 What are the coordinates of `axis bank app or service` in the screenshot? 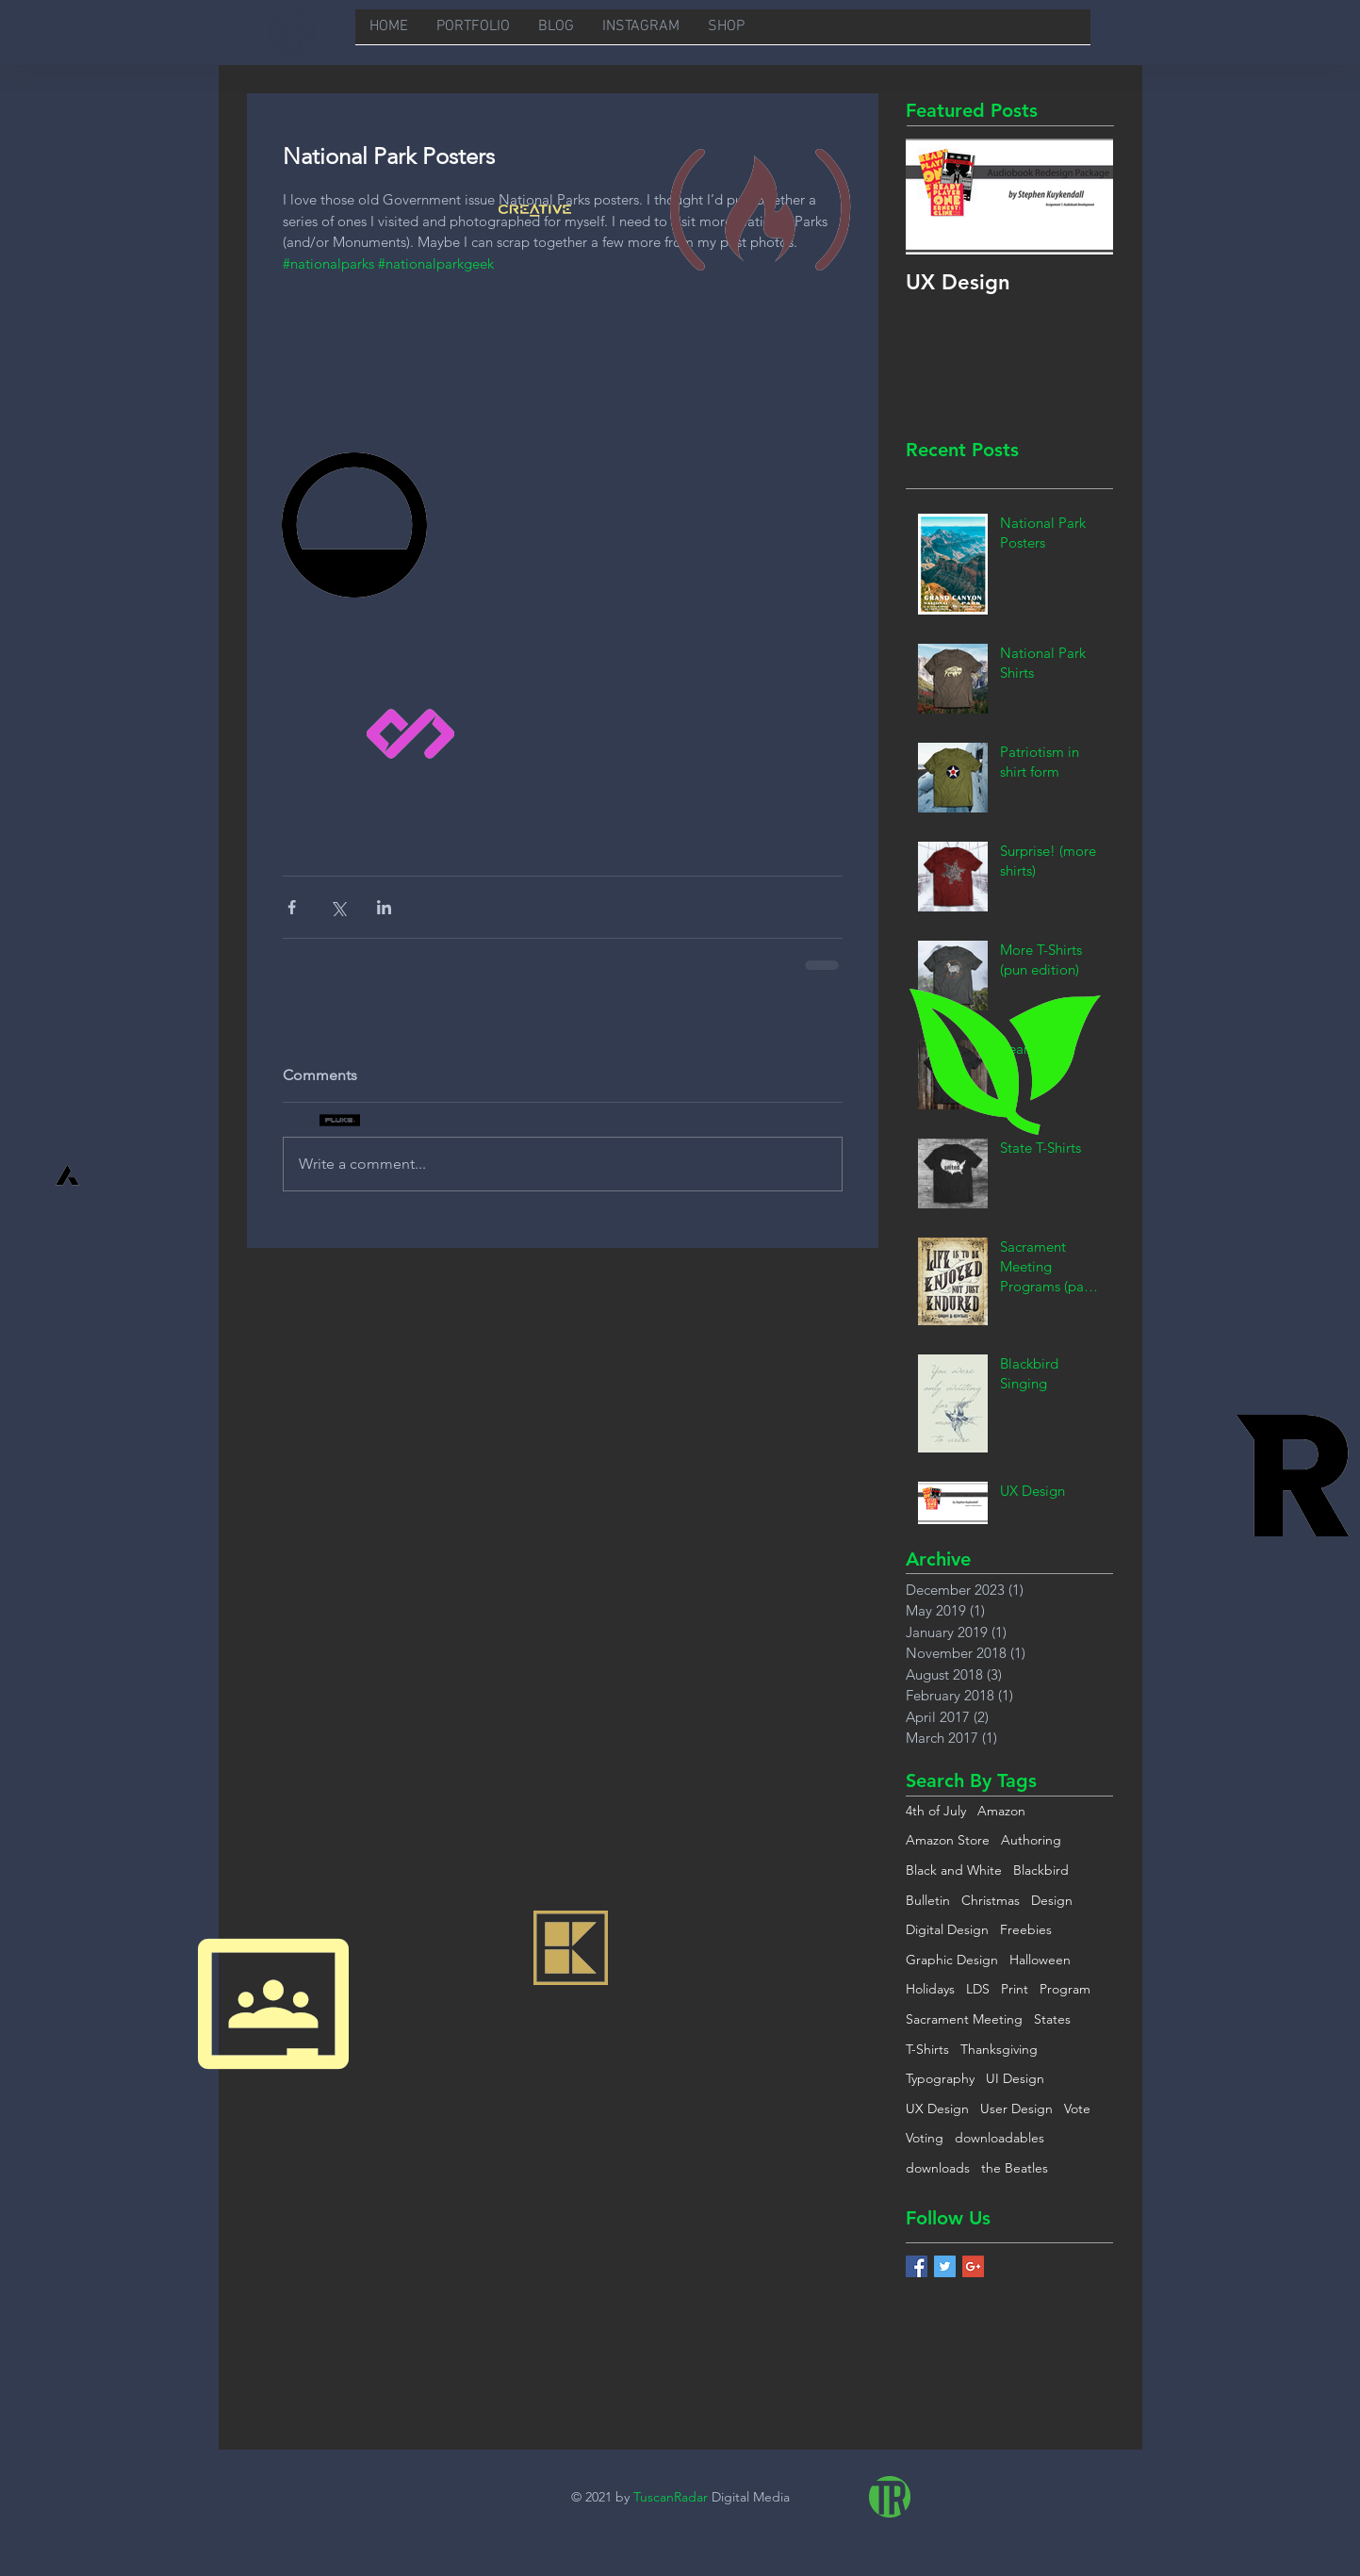 It's located at (67, 1174).